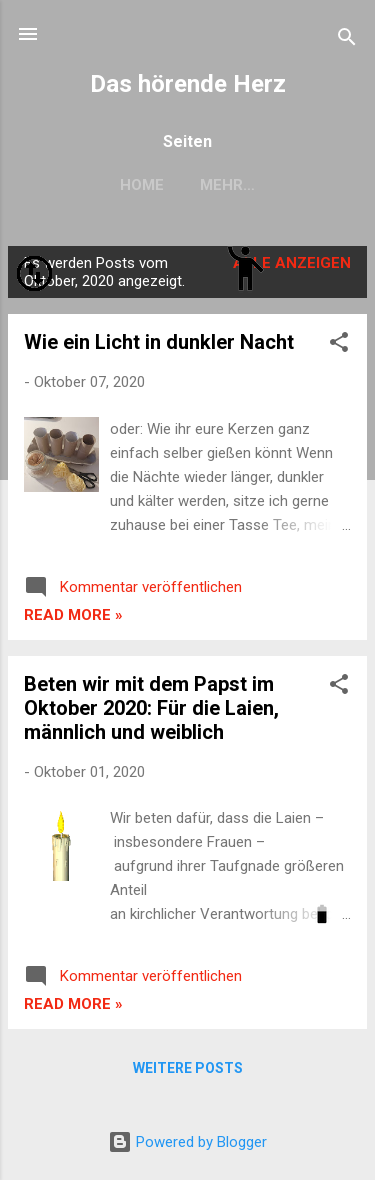 This screenshot has width=375, height=1180. Describe the element at coordinates (245, 268) in the screenshot. I see `access people or contacts` at that location.